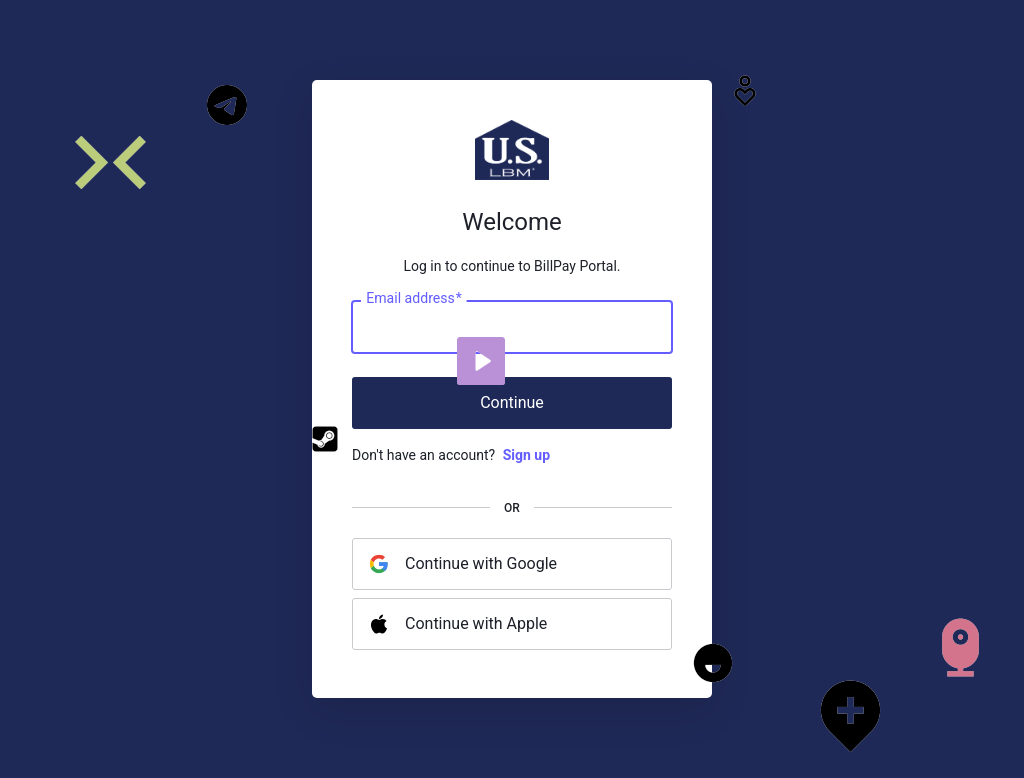  What do you see at coordinates (850, 713) in the screenshot?
I see `add a new location pin` at bounding box center [850, 713].